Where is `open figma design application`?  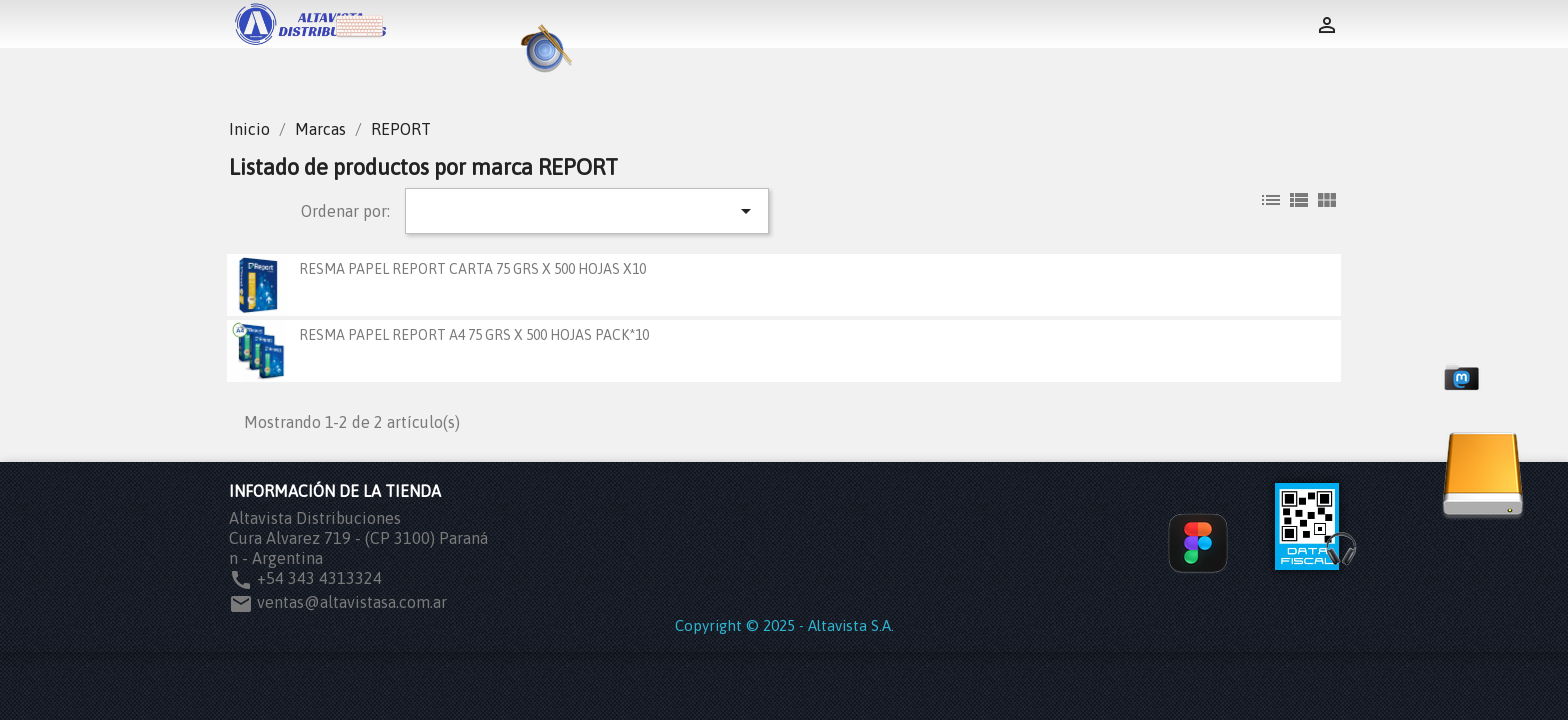 open figma design application is located at coordinates (1198, 543).